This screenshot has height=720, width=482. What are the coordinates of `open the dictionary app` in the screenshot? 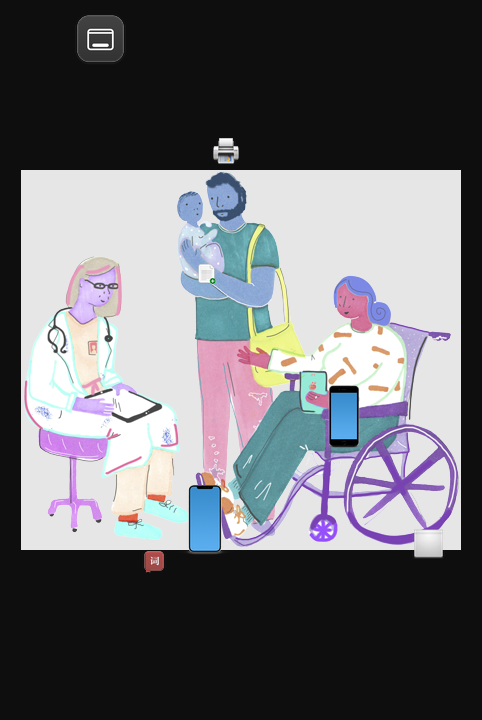 It's located at (154, 561).